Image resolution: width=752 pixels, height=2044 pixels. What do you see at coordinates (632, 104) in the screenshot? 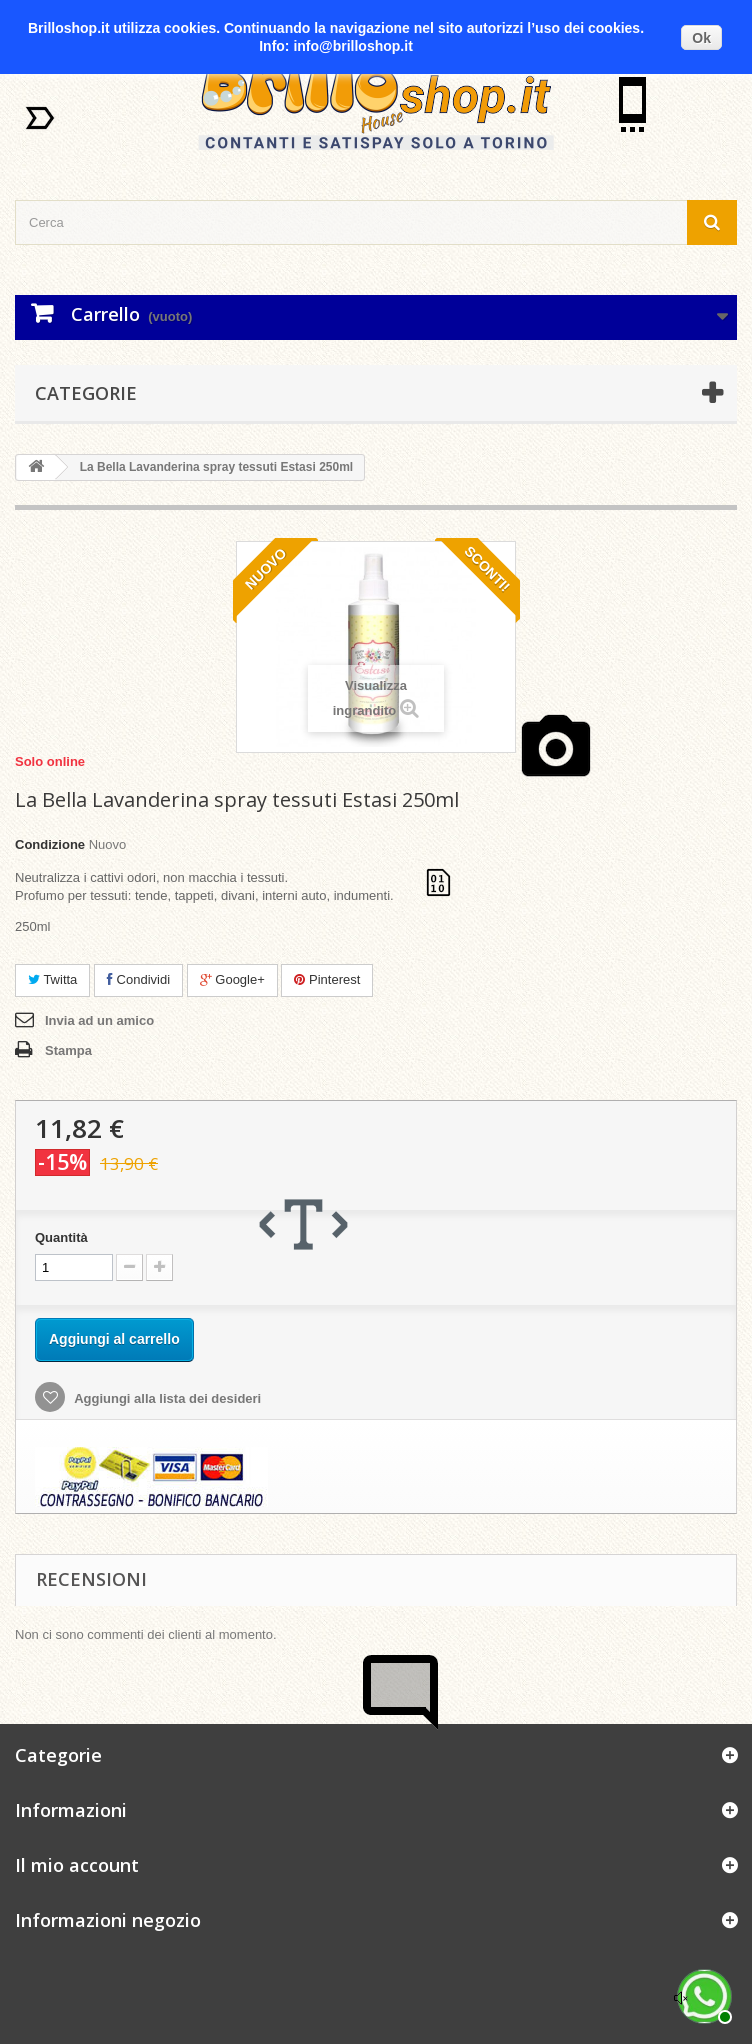
I see `access mobile device settings` at bounding box center [632, 104].